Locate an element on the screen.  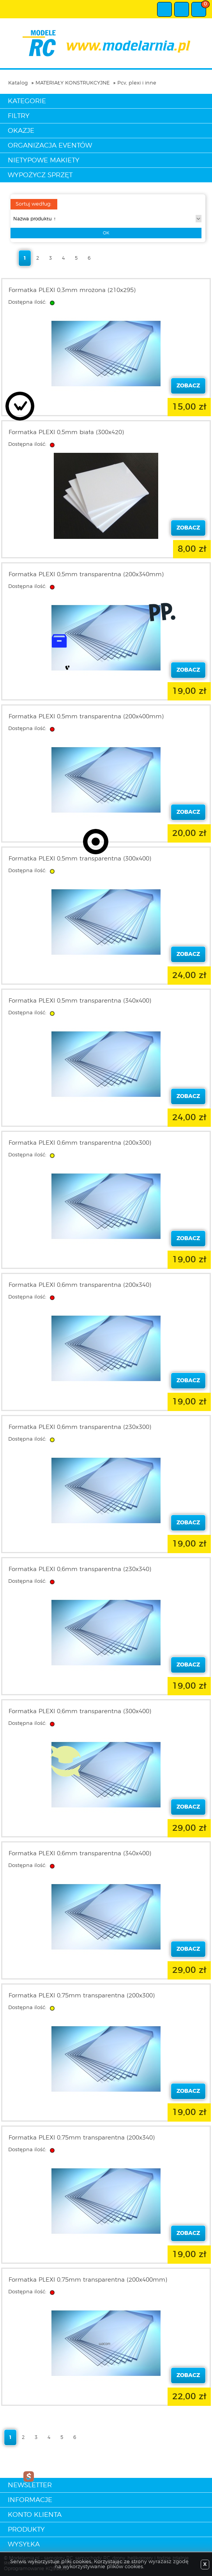
open Linphone app is located at coordinates (65, 1761).